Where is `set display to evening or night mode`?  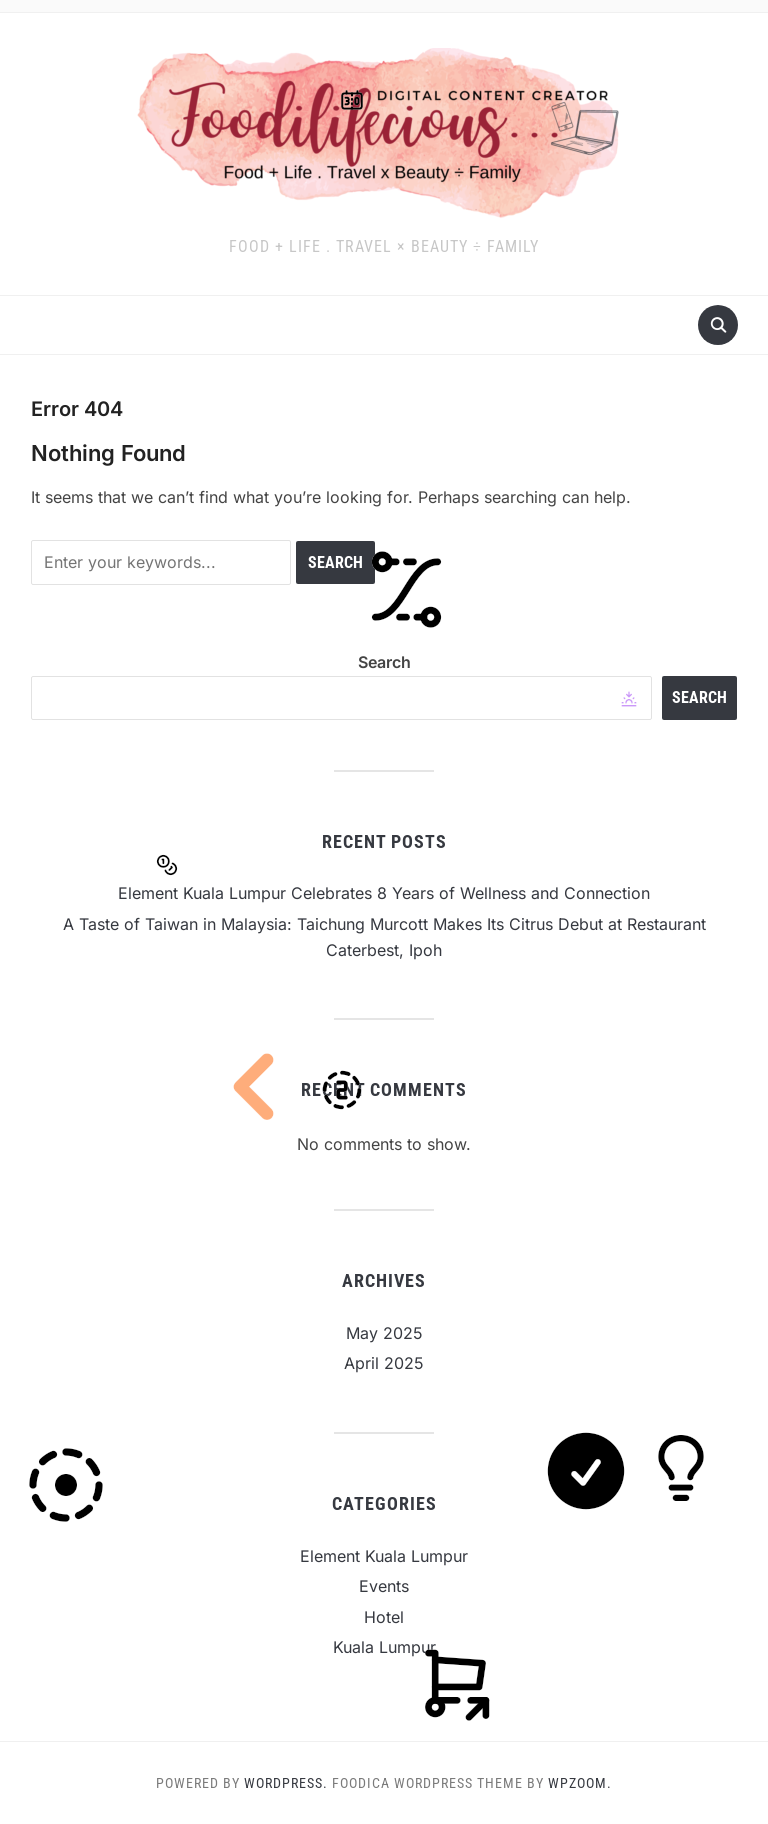 set display to evening or night mode is located at coordinates (629, 699).